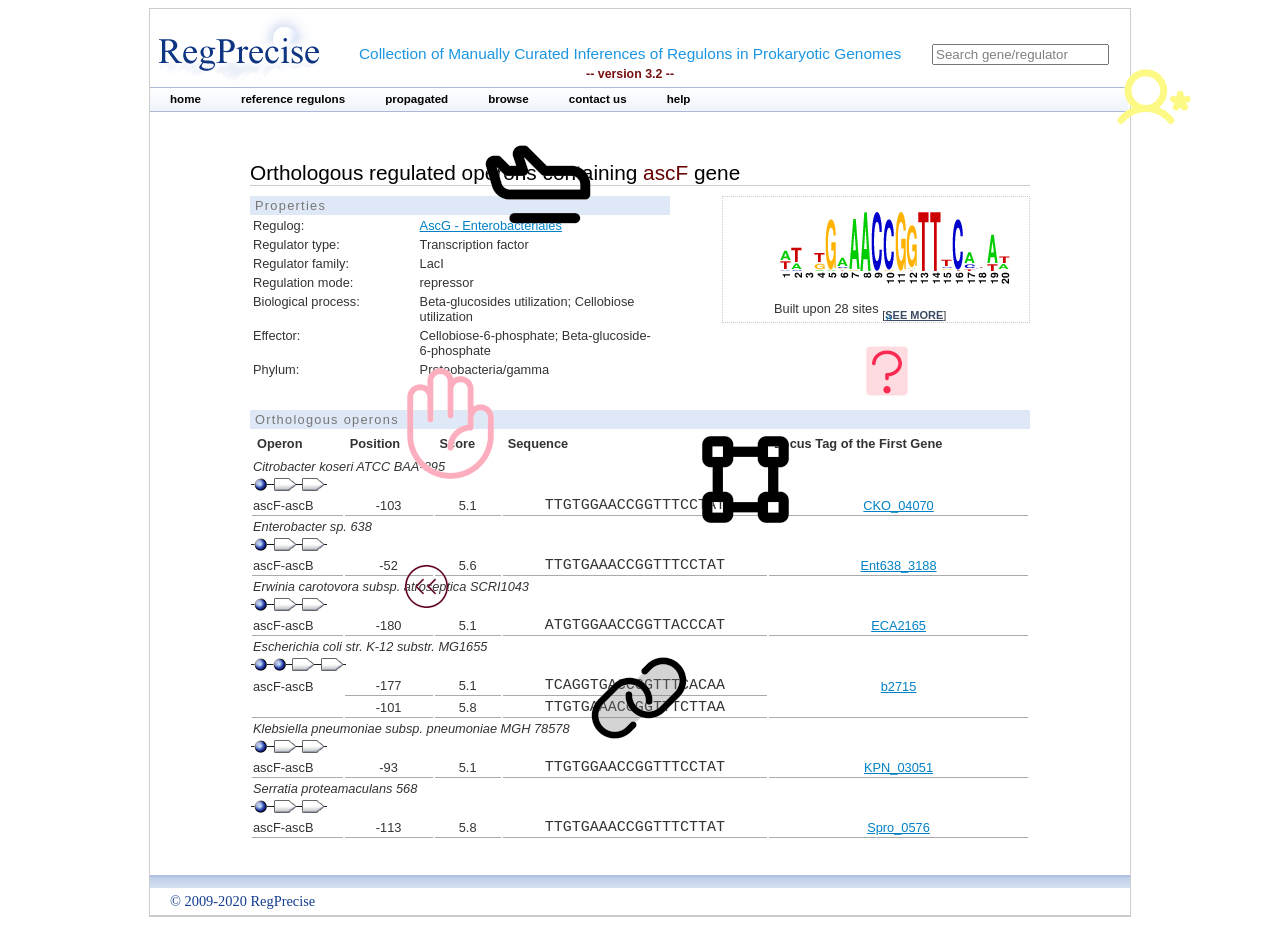 Image resolution: width=1280 pixels, height=925 pixels. What do you see at coordinates (745, 479) in the screenshot?
I see `adjust selection or crop boundaries` at bounding box center [745, 479].